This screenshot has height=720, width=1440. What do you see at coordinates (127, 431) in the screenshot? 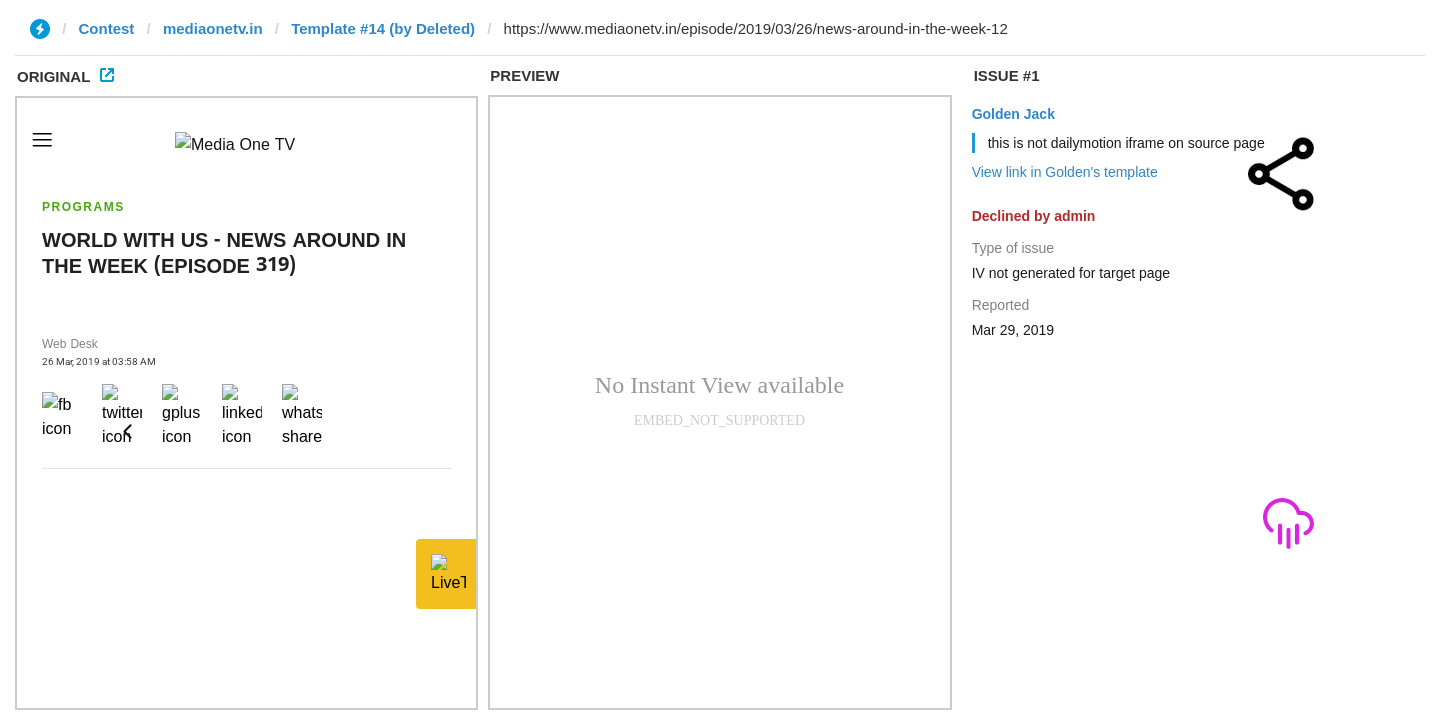
I see `go back to the previous screen` at bounding box center [127, 431].